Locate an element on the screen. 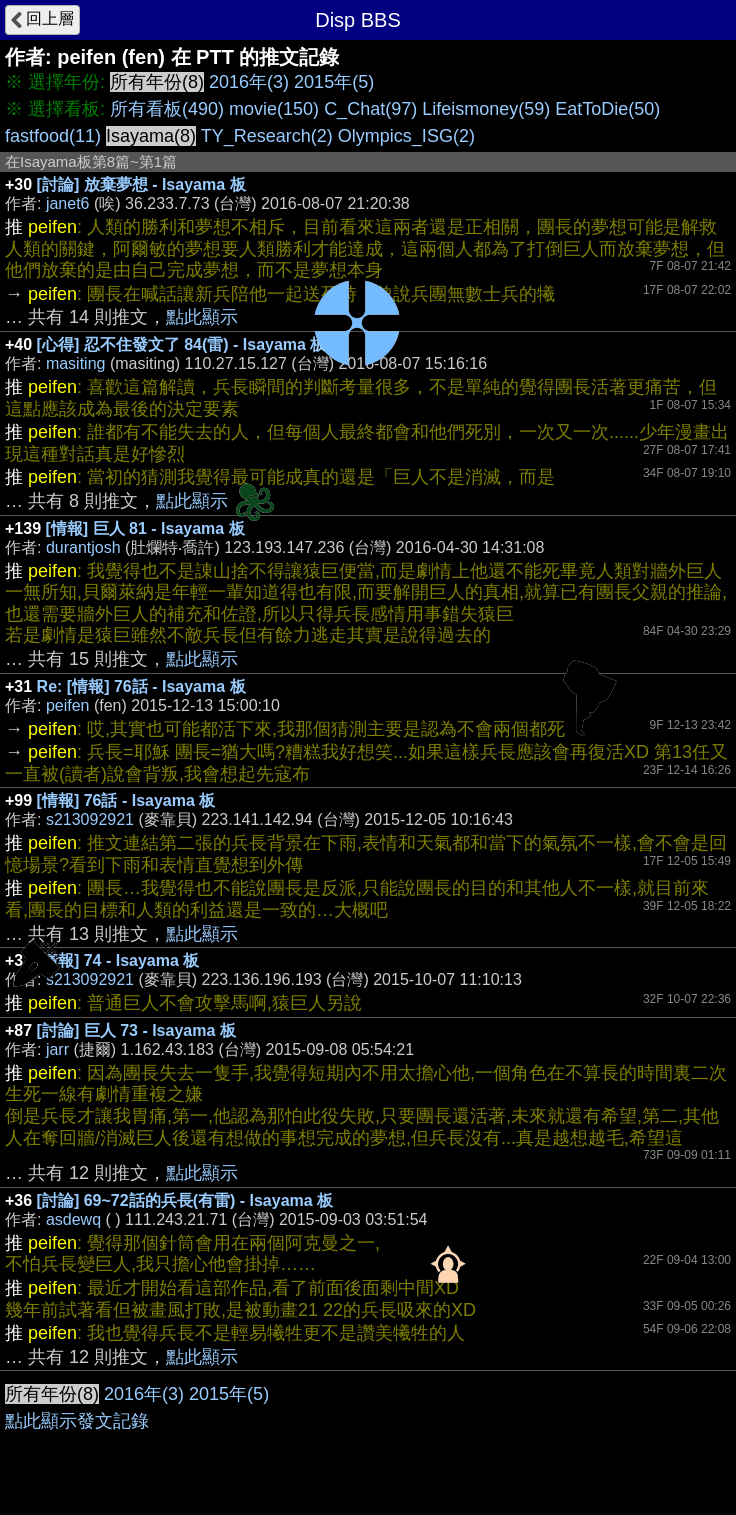 Image resolution: width=736 pixels, height=1515 pixels. target or crosshair indicator is located at coordinates (357, 323).